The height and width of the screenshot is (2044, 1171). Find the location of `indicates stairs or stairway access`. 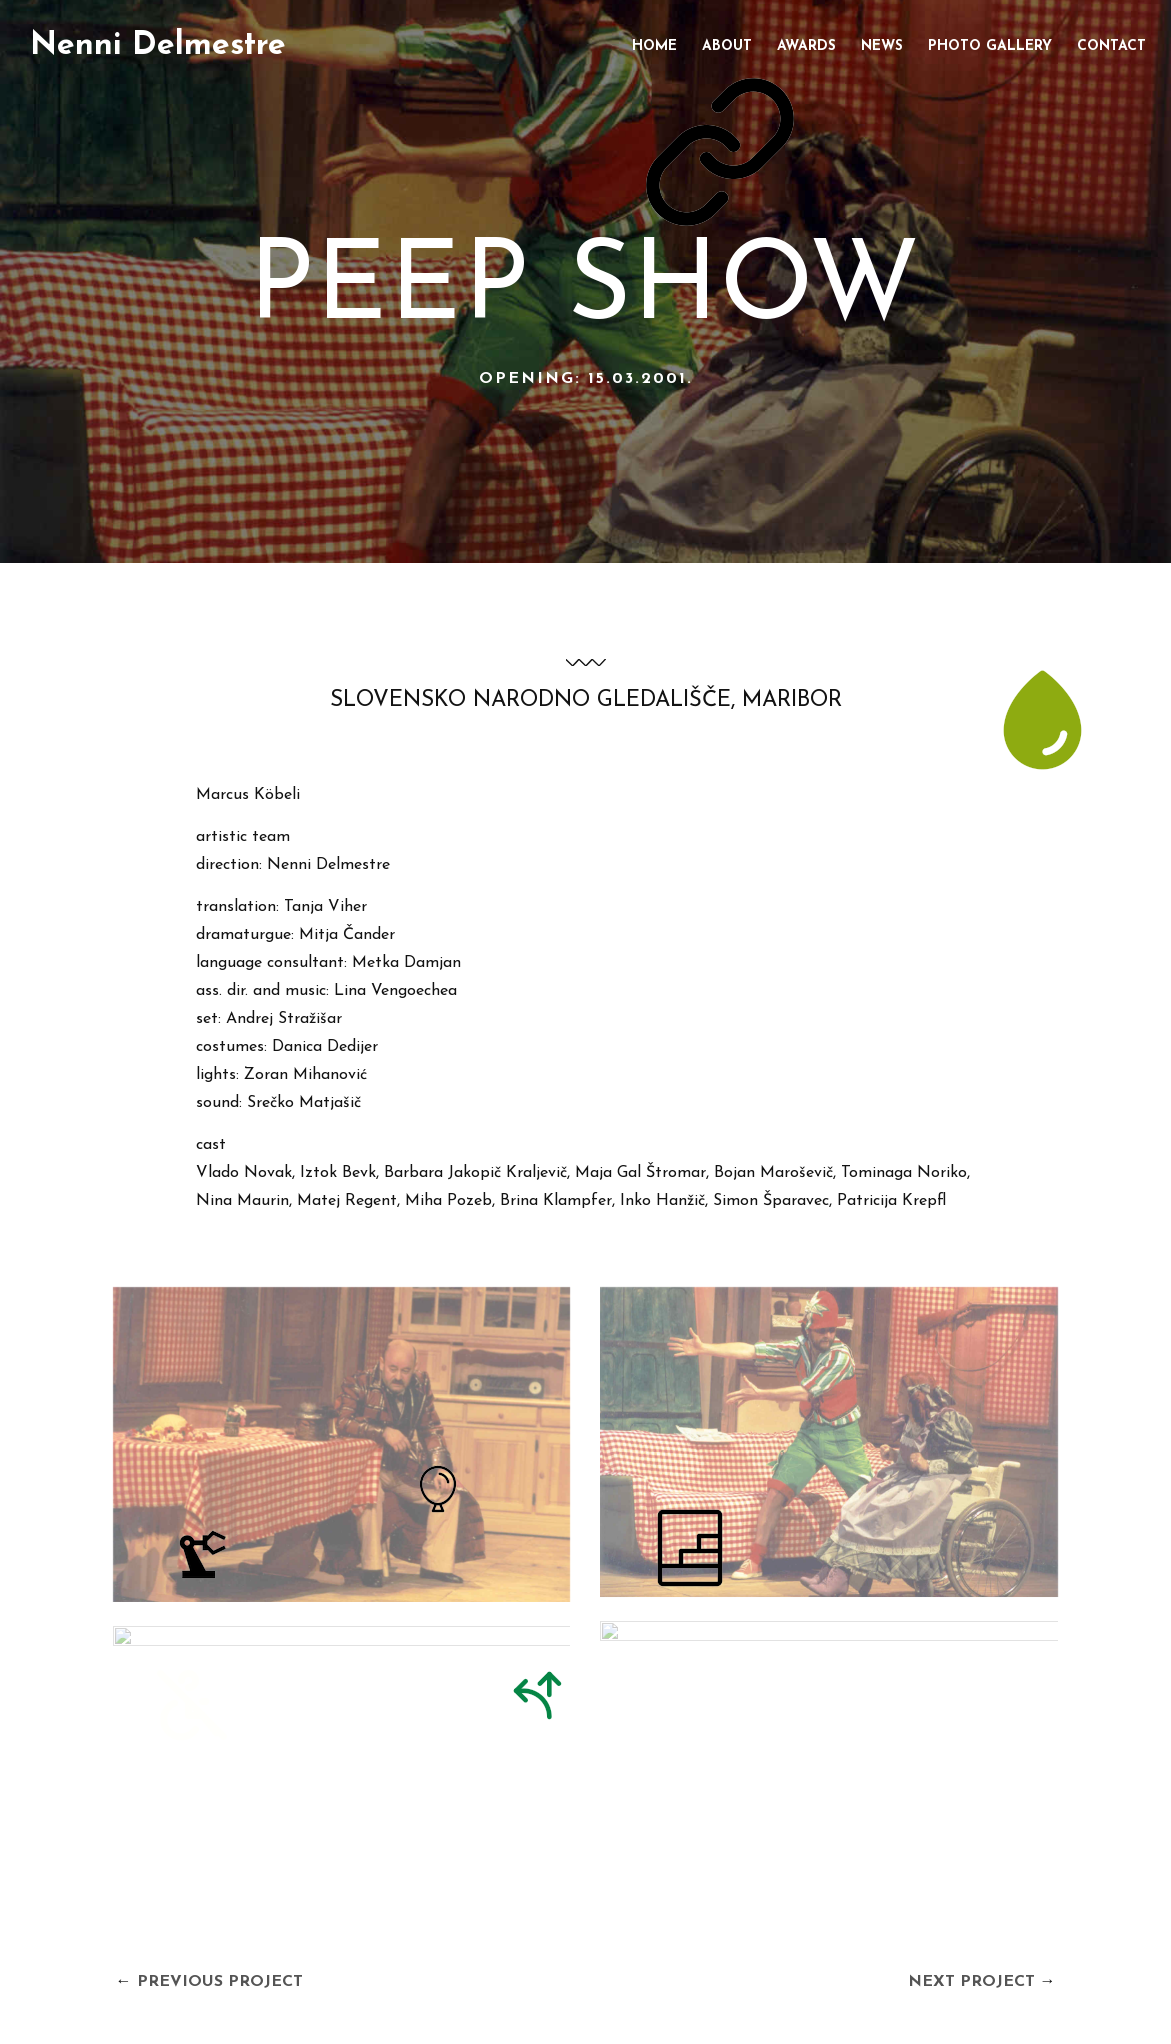

indicates stairs or stairway access is located at coordinates (690, 1548).